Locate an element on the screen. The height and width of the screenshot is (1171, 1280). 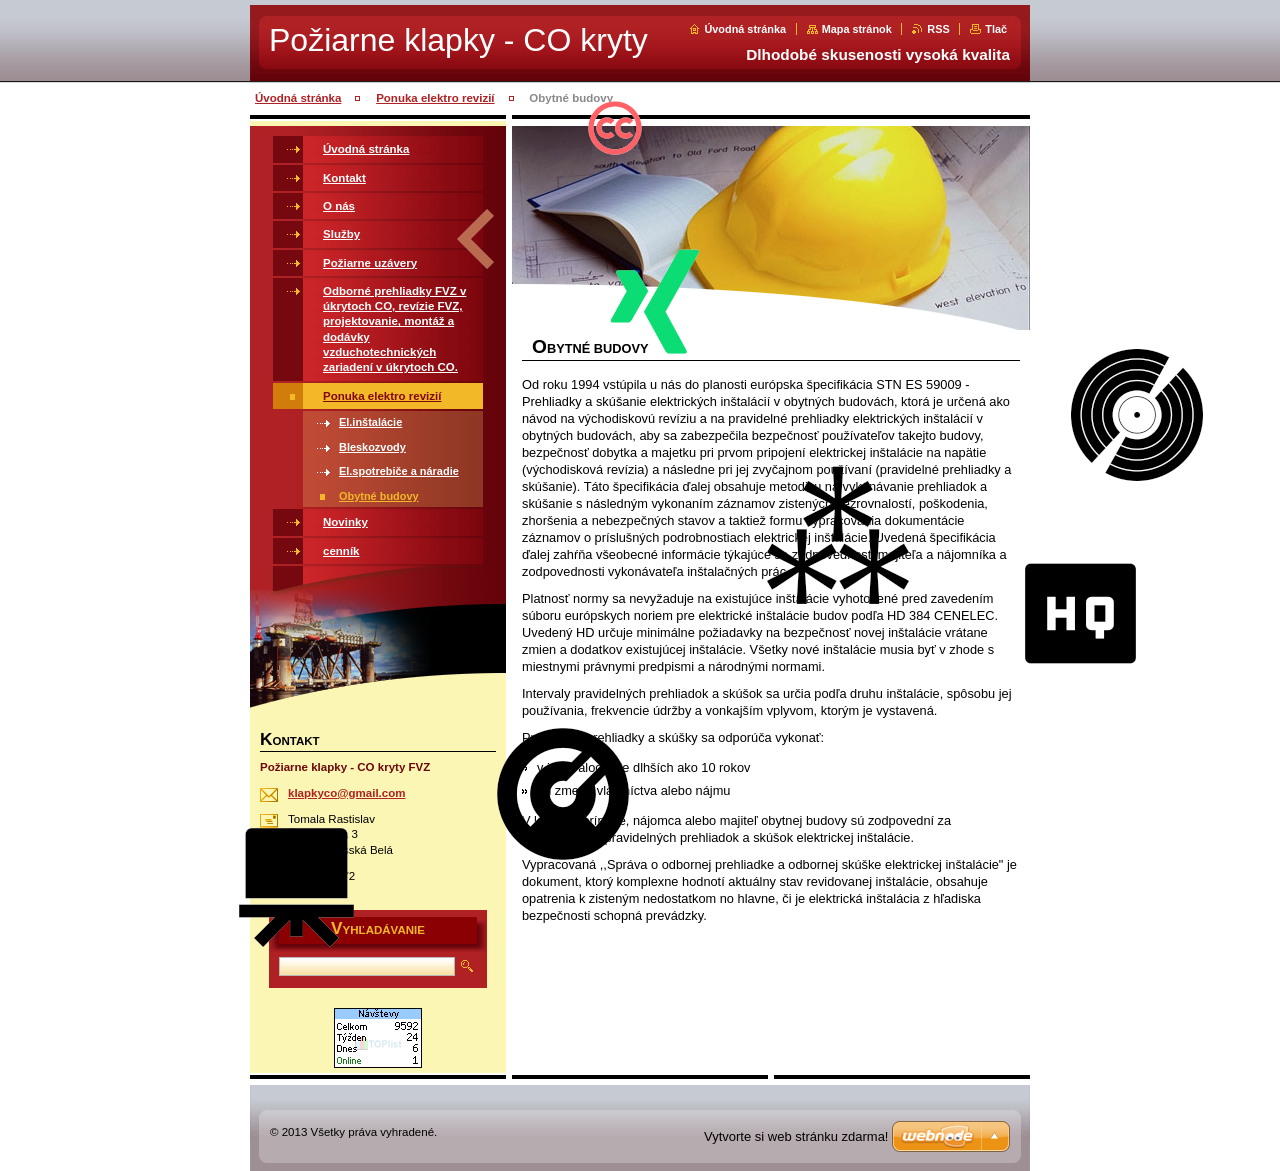
open Xing profile or app is located at coordinates (650, 297).